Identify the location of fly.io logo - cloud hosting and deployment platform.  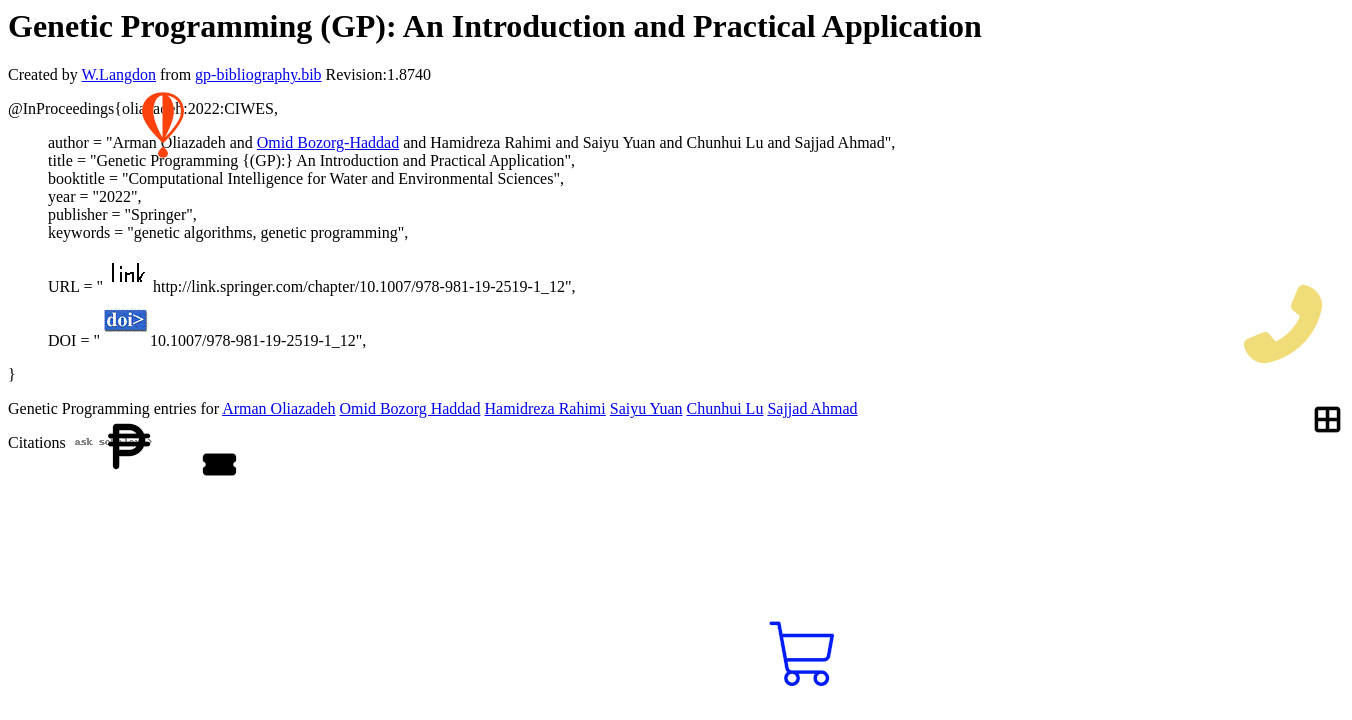
(163, 125).